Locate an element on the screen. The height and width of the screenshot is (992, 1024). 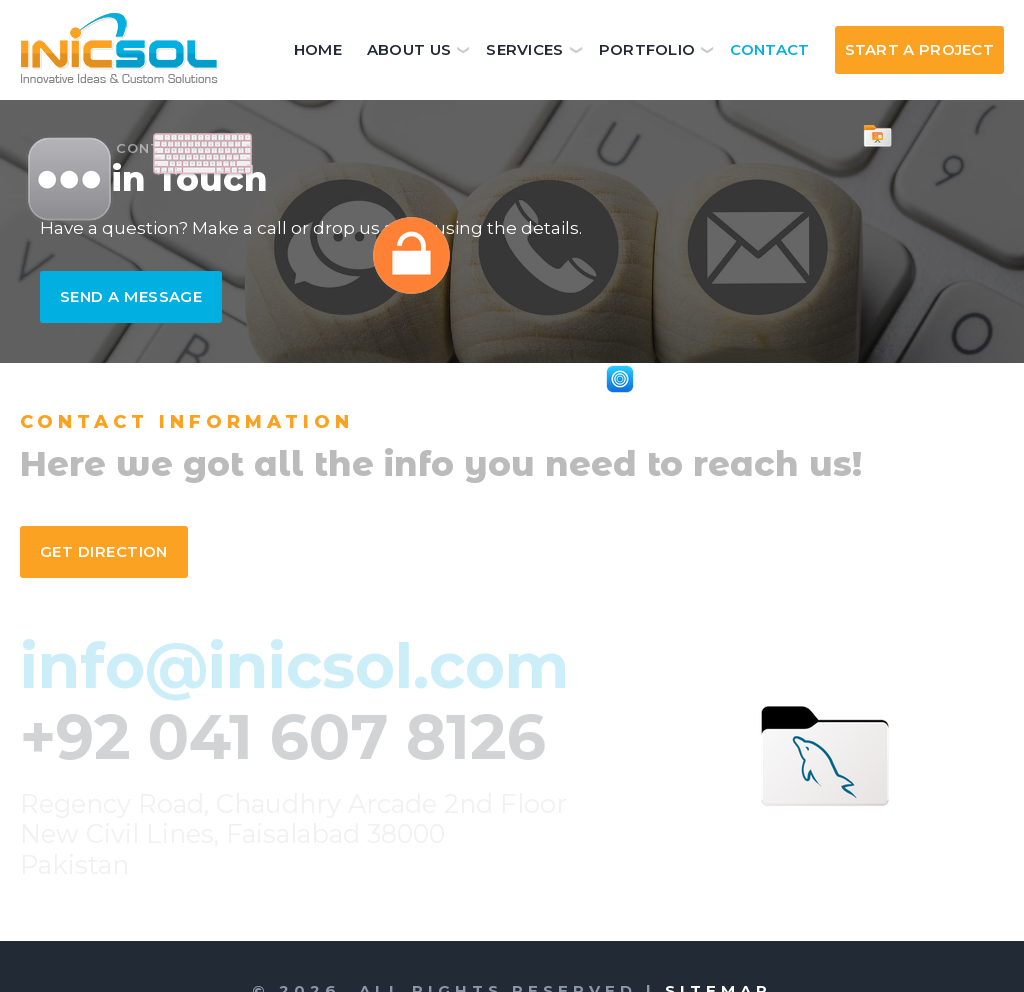
open settings or preferences is located at coordinates (69, 180).